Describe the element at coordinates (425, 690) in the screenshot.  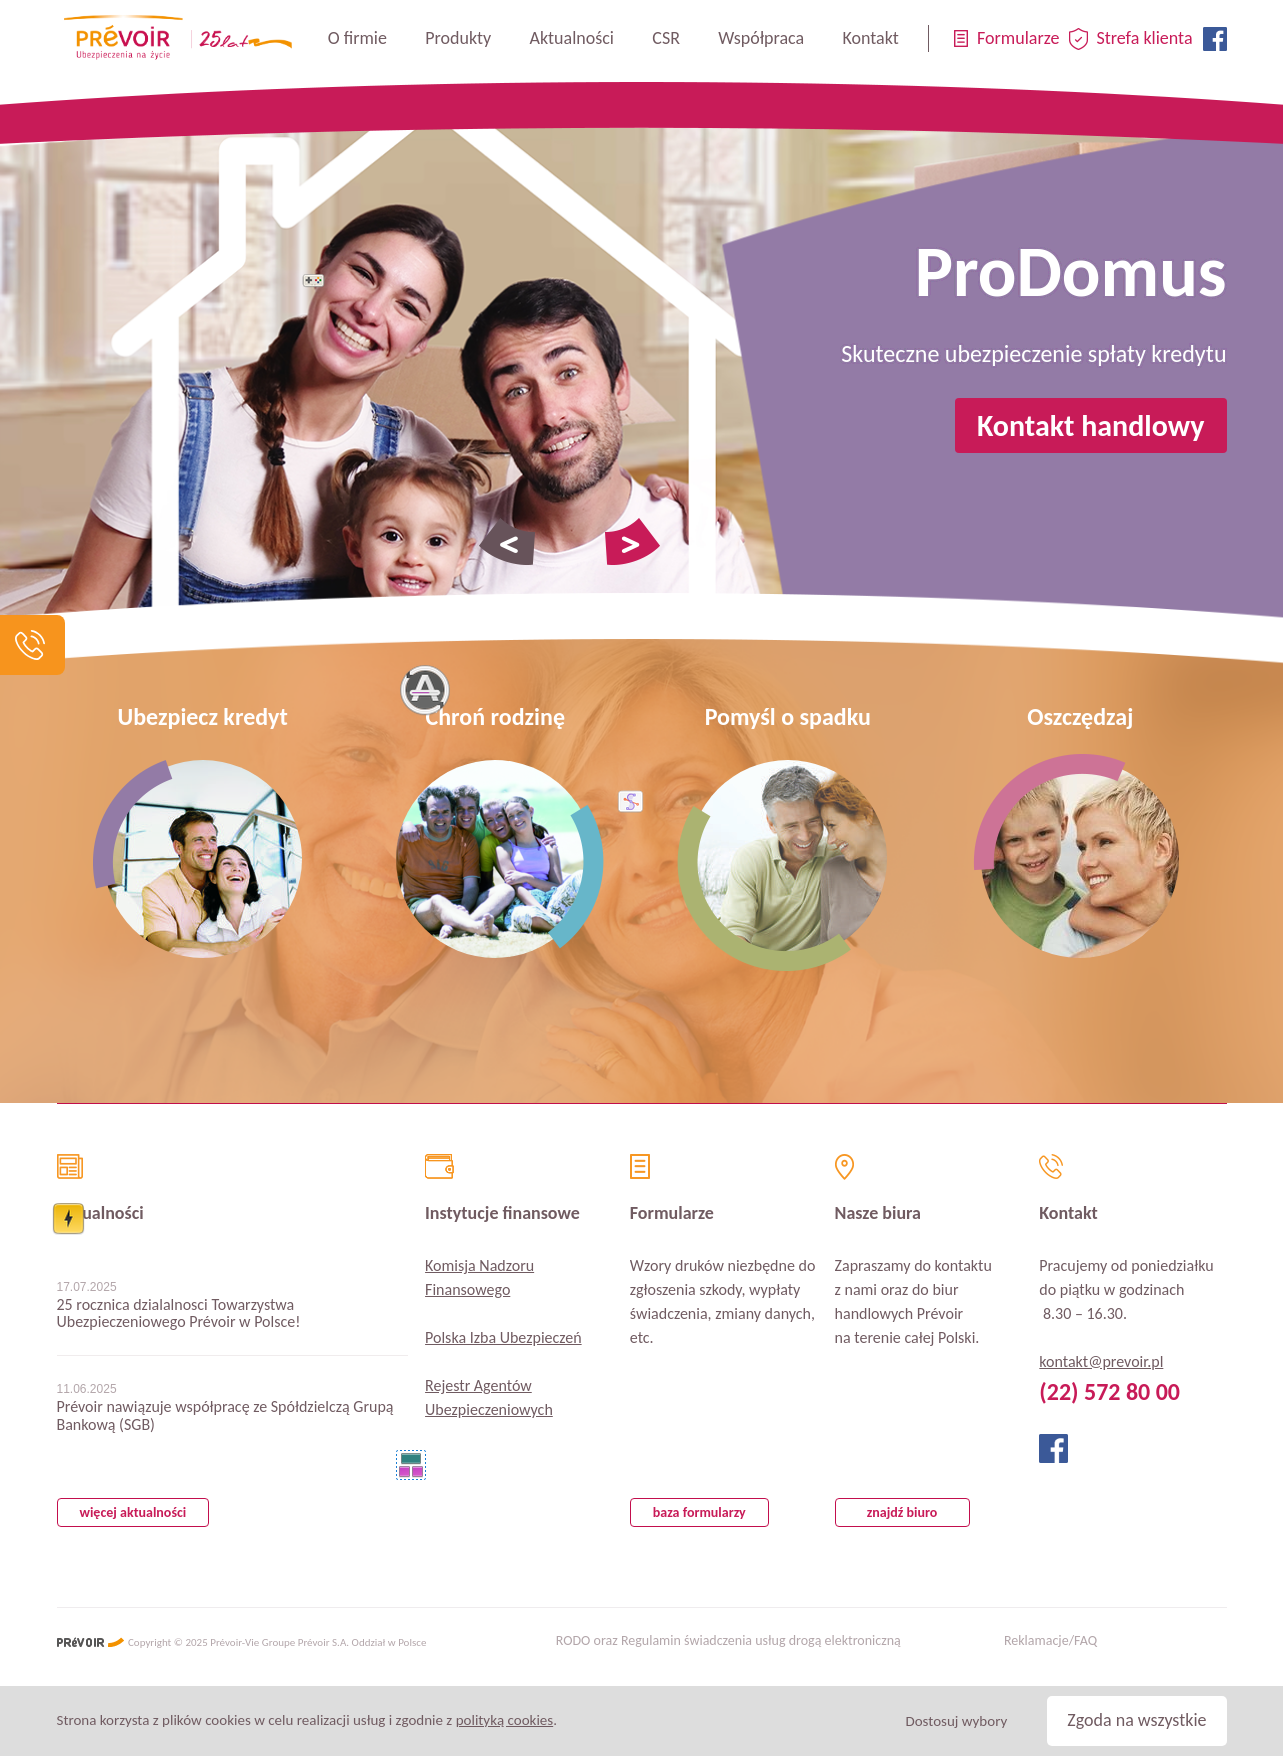
I see `check for available software updates` at that location.